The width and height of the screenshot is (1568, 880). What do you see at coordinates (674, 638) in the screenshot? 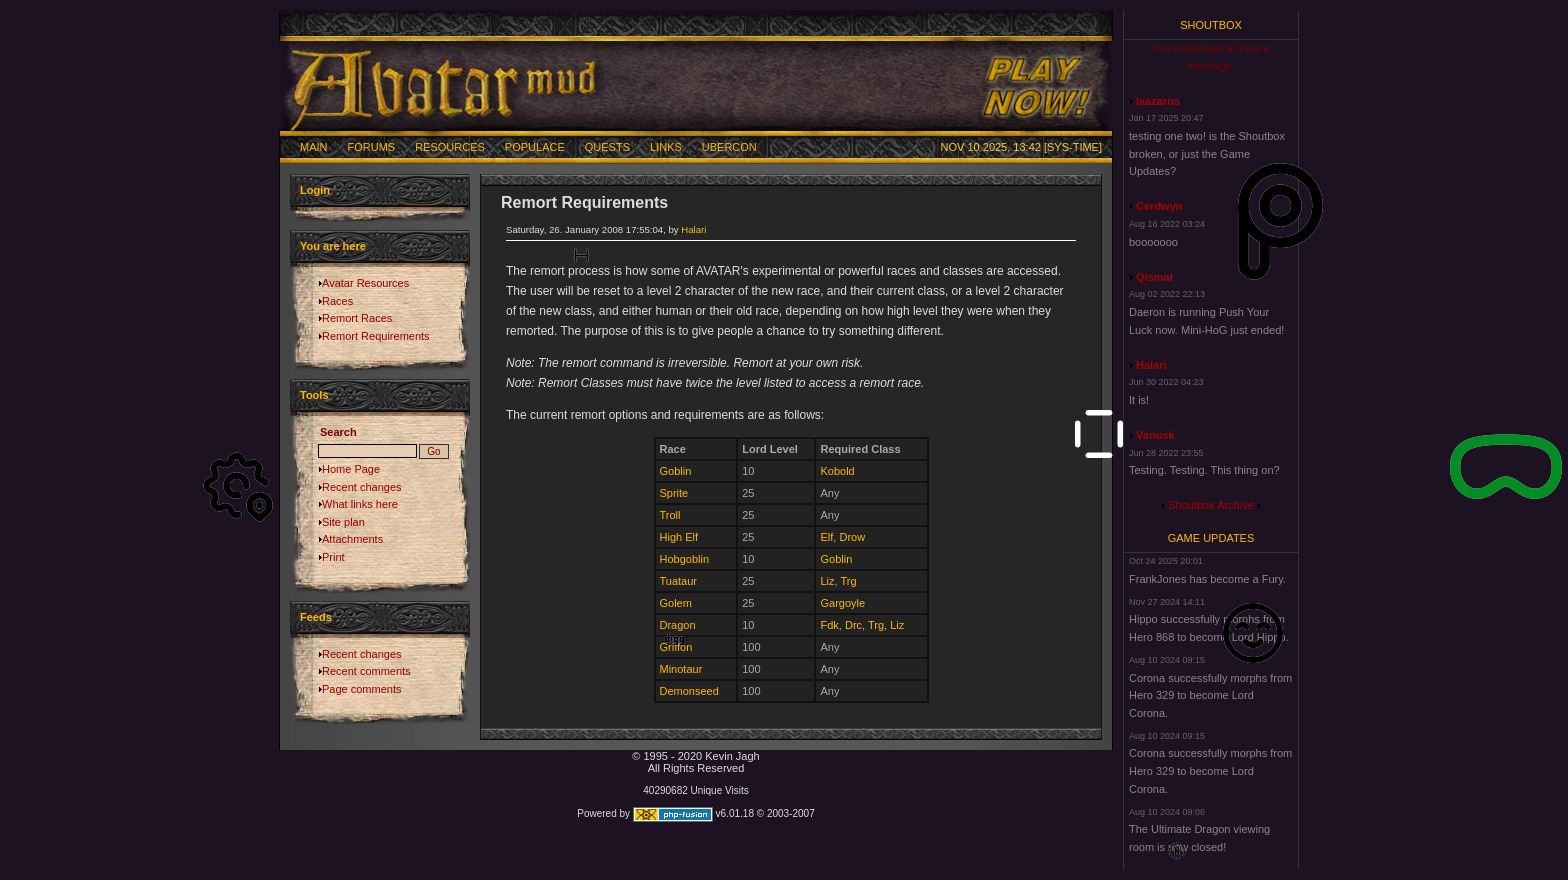
I see `link to digg social news platform` at bounding box center [674, 638].